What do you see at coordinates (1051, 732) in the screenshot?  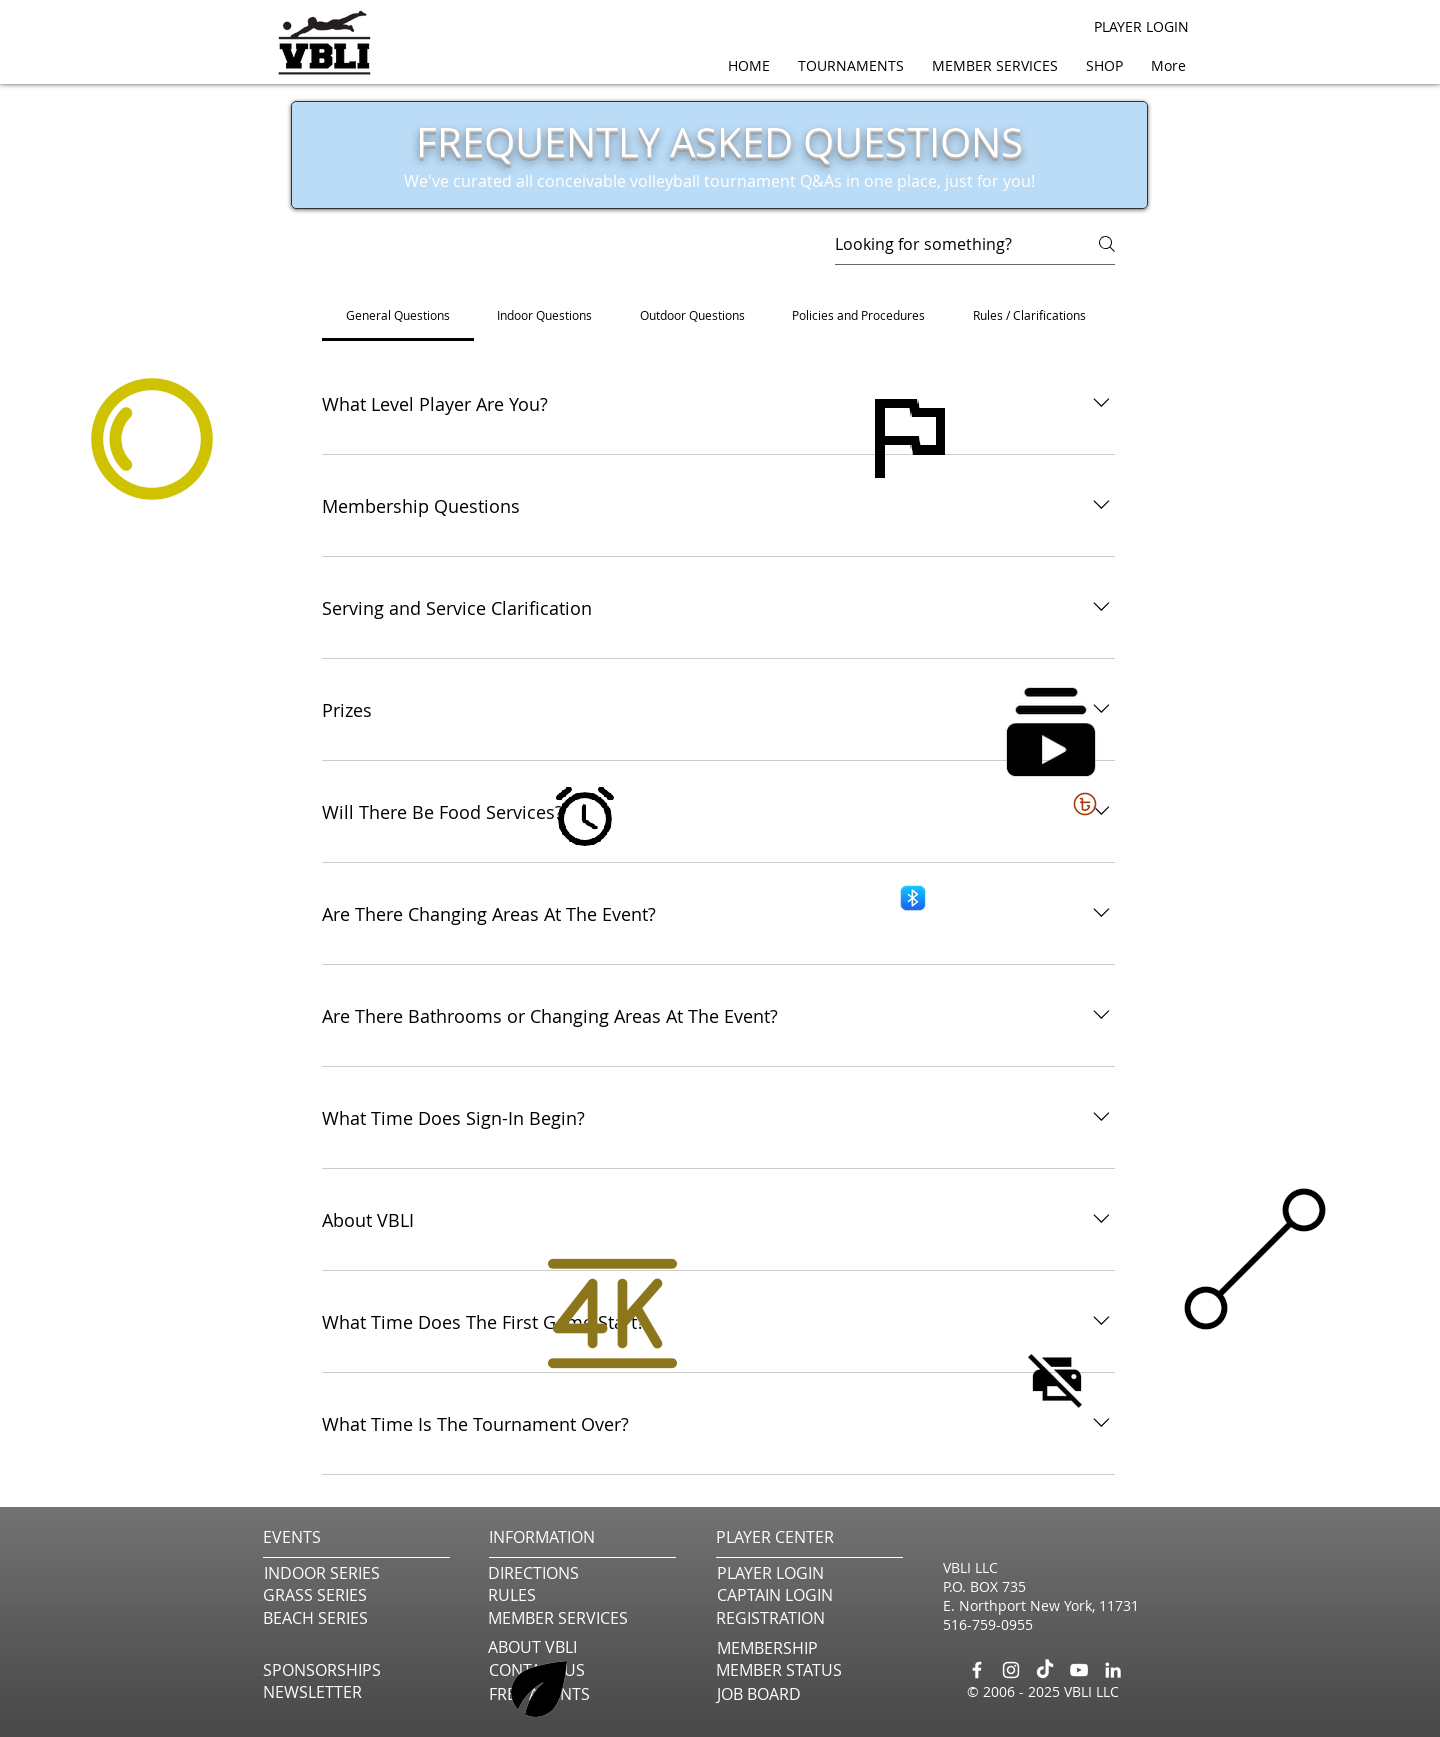 I see `view your subscriptions` at bounding box center [1051, 732].